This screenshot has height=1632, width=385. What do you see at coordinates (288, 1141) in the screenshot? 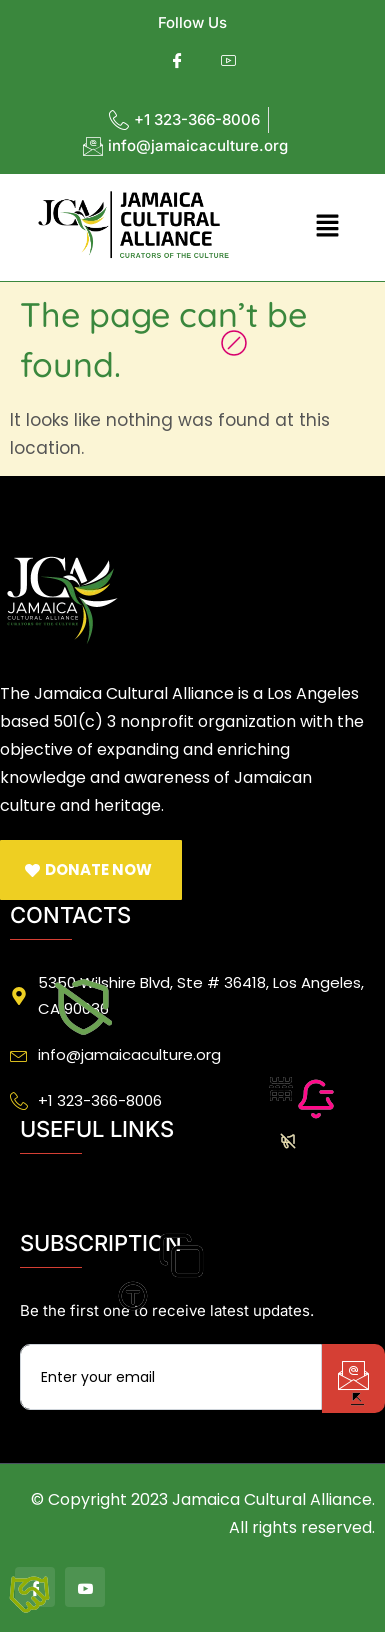
I see `mute announcements or notifications` at bounding box center [288, 1141].